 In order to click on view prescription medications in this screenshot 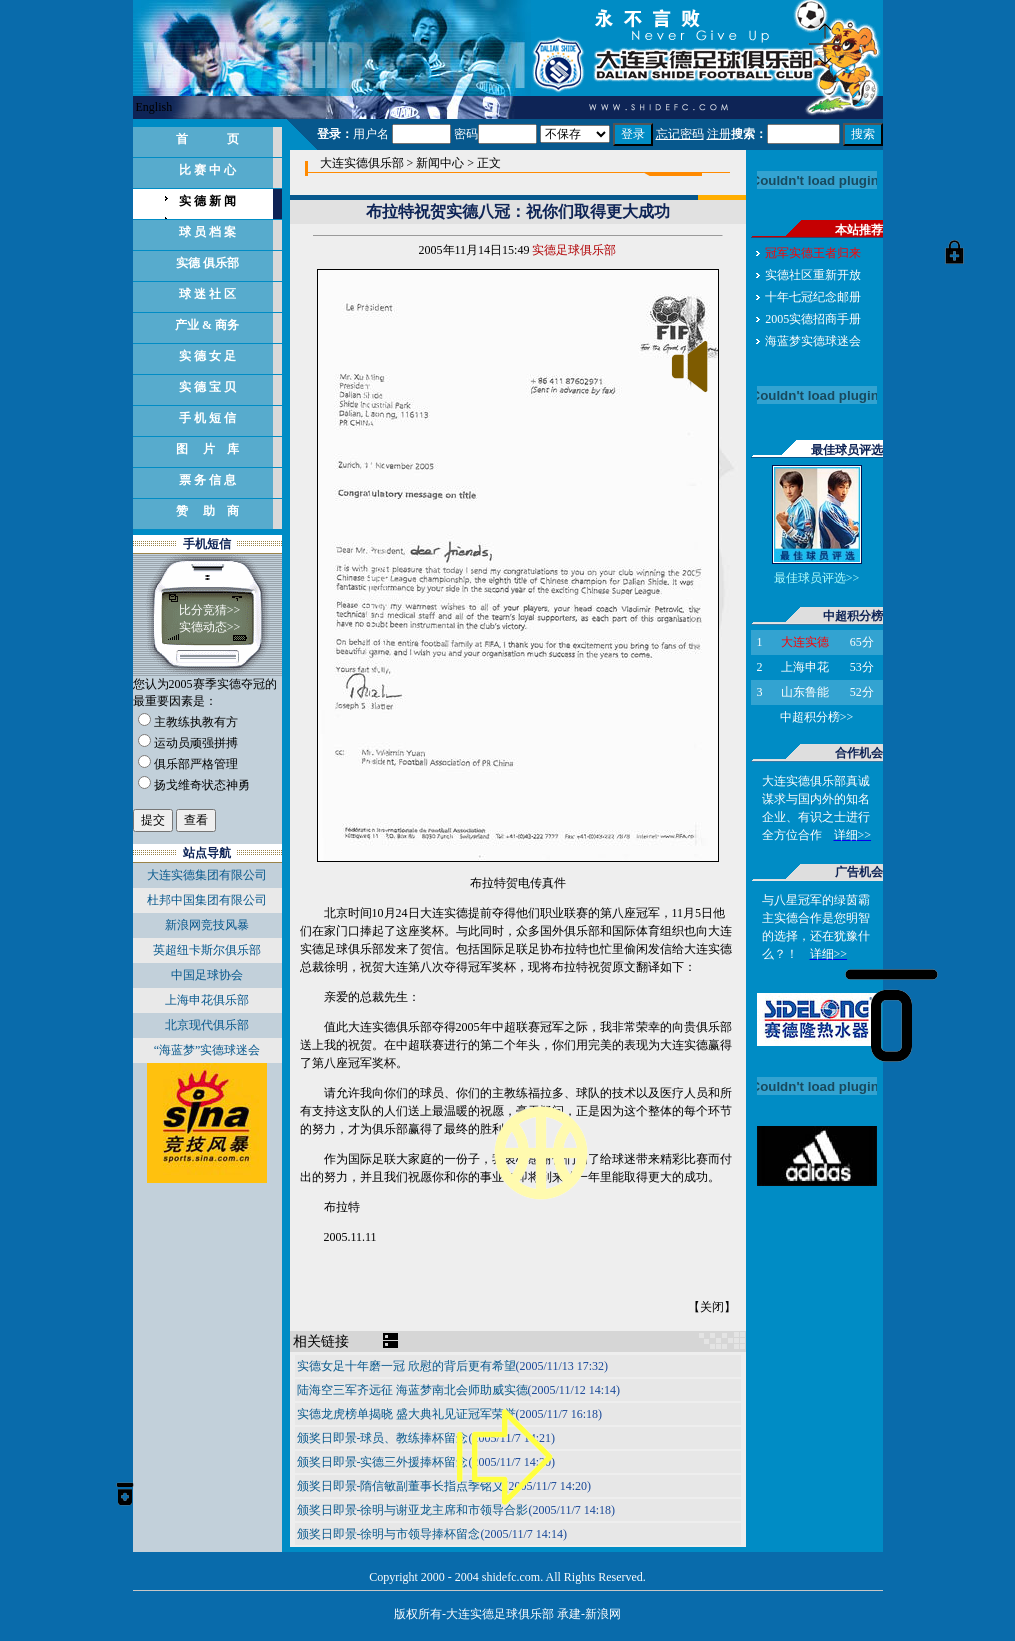, I will do `click(125, 1494)`.